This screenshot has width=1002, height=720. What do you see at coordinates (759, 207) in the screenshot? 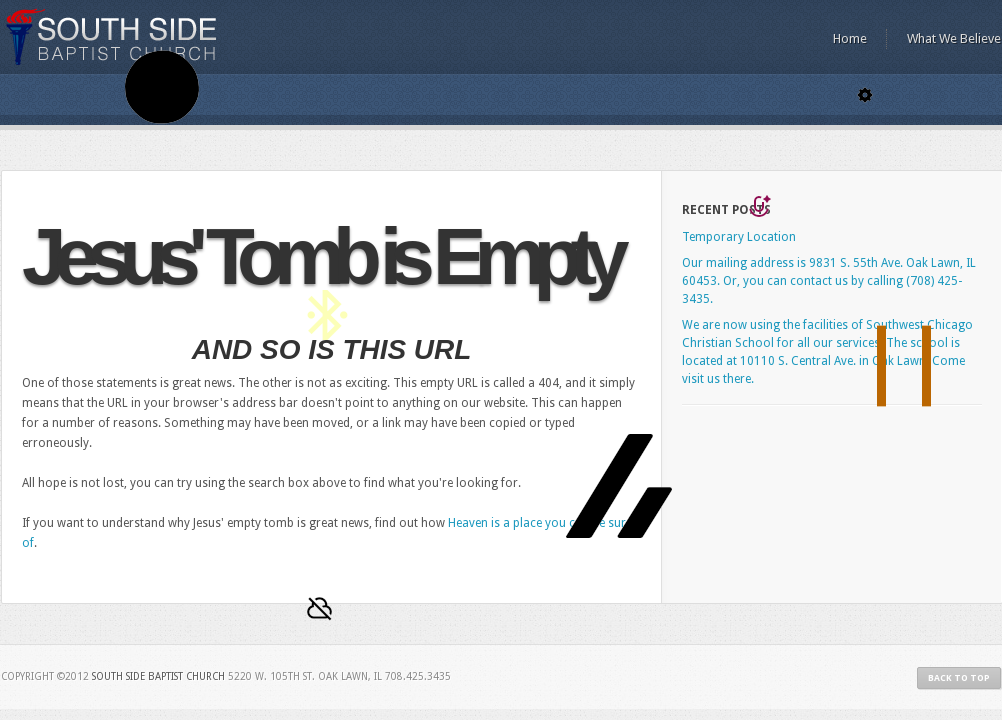
I see `activate AI-powered voice input` at bounding box center [759, 207].